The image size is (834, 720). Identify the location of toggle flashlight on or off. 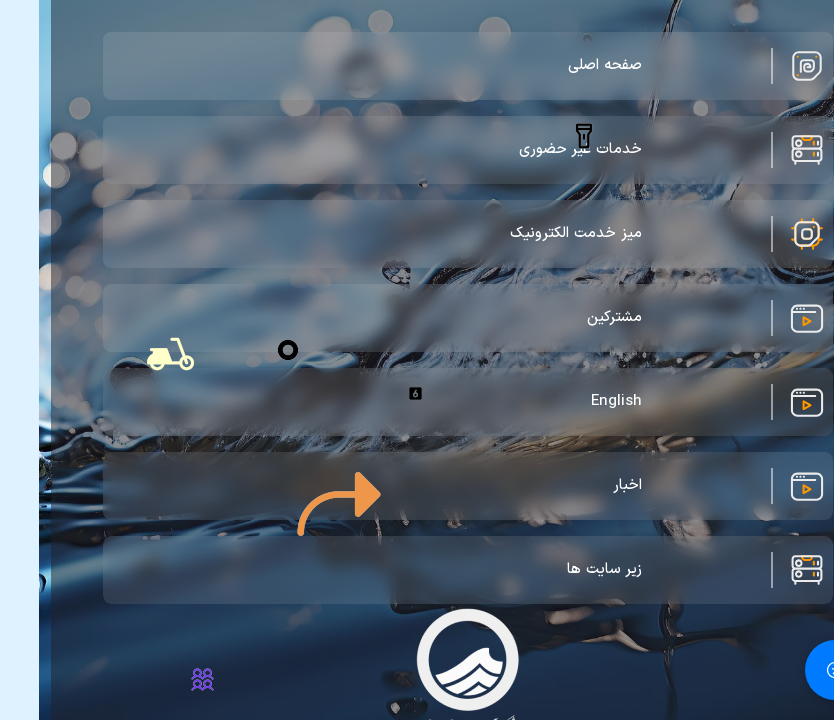
(584, 136).